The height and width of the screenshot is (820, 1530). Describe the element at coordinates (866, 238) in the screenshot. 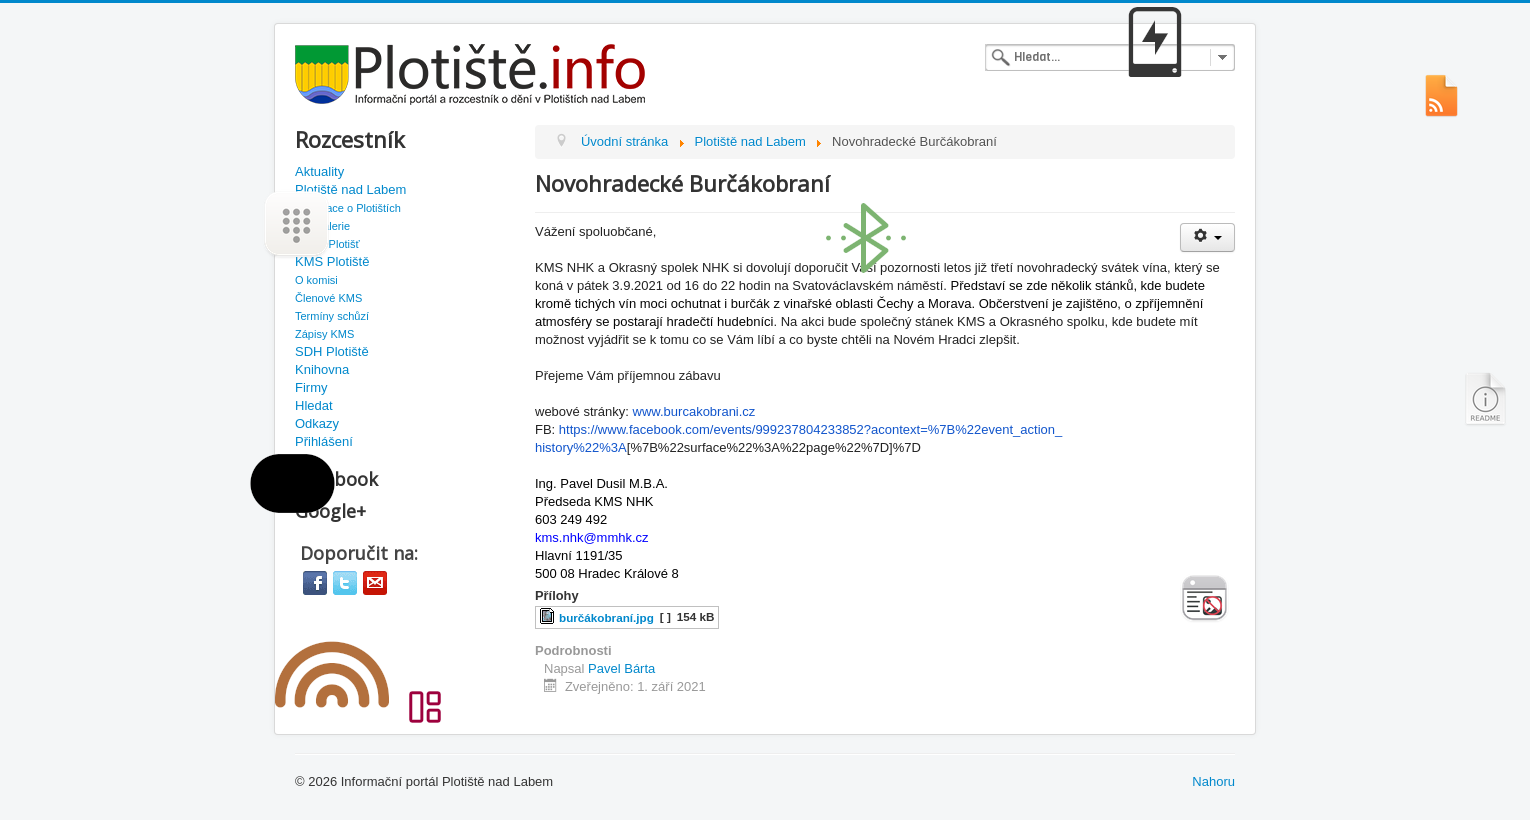

I see `bluetooth is enabled and active` at that location.